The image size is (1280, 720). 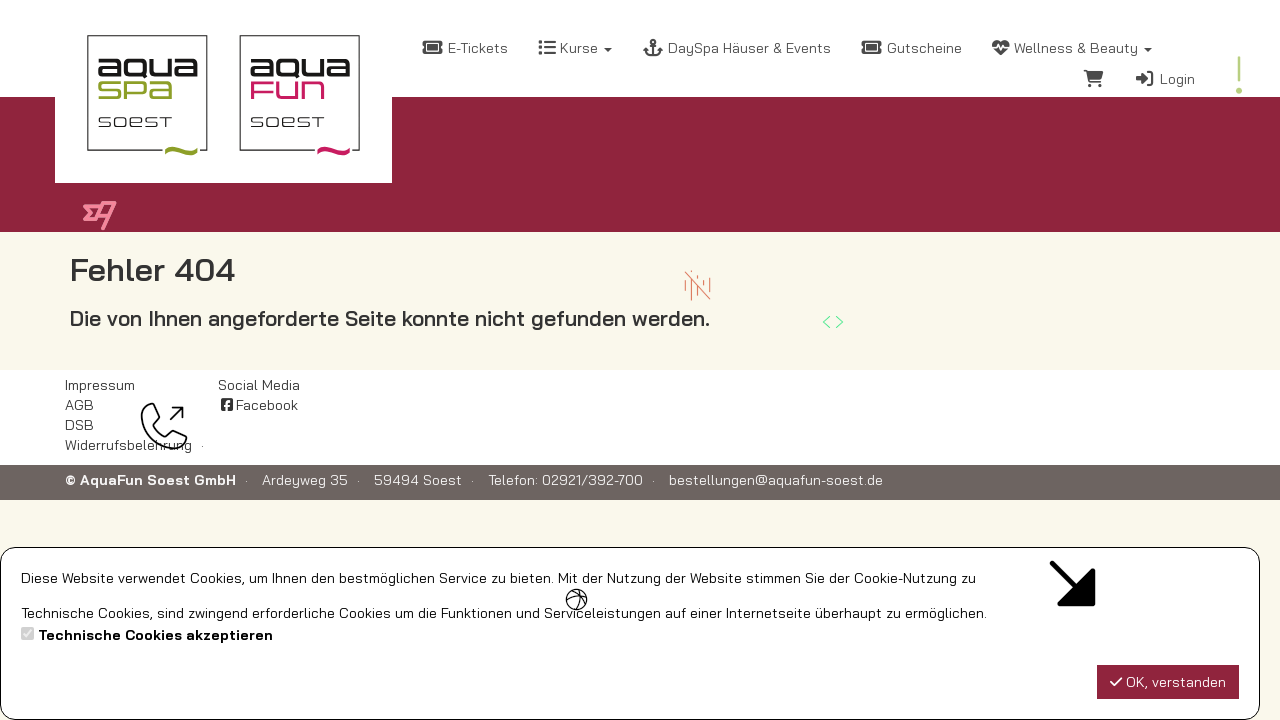 I want to click on access games or entertainment section, so click(x=576, y=599).